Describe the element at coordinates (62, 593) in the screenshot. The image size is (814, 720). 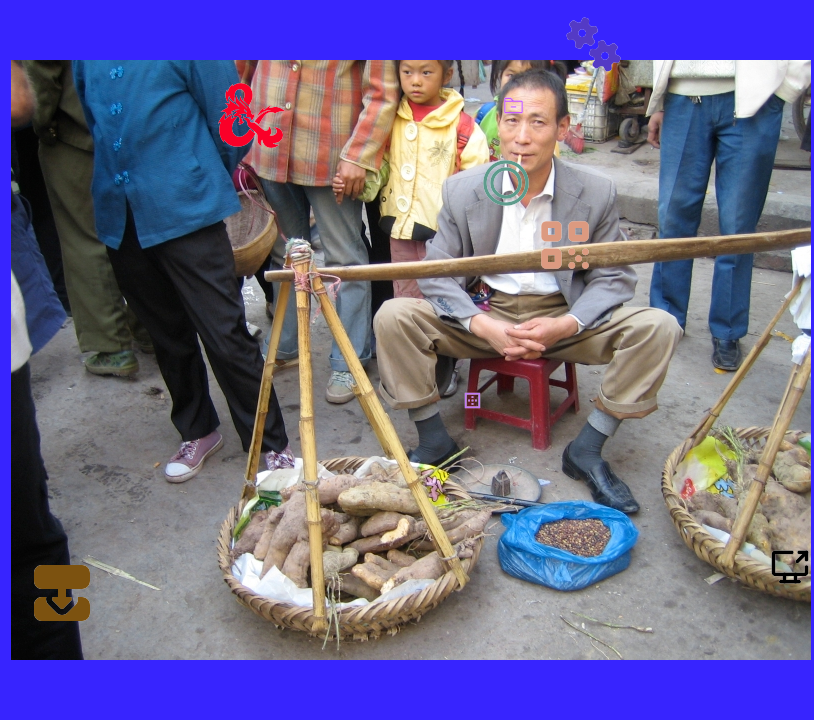
I see `move to the next step in a workflow diagram` at that location.